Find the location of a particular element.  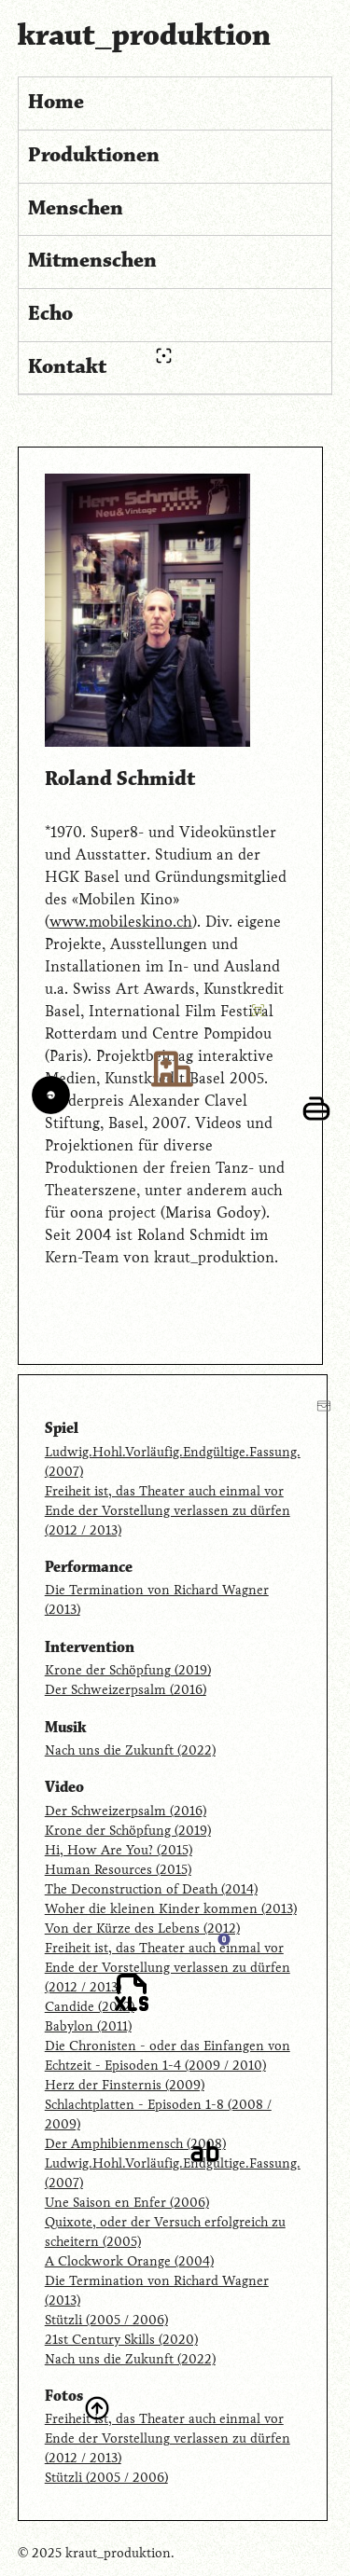

switch to latin alphabet input is located at coordinates (204, 2151).